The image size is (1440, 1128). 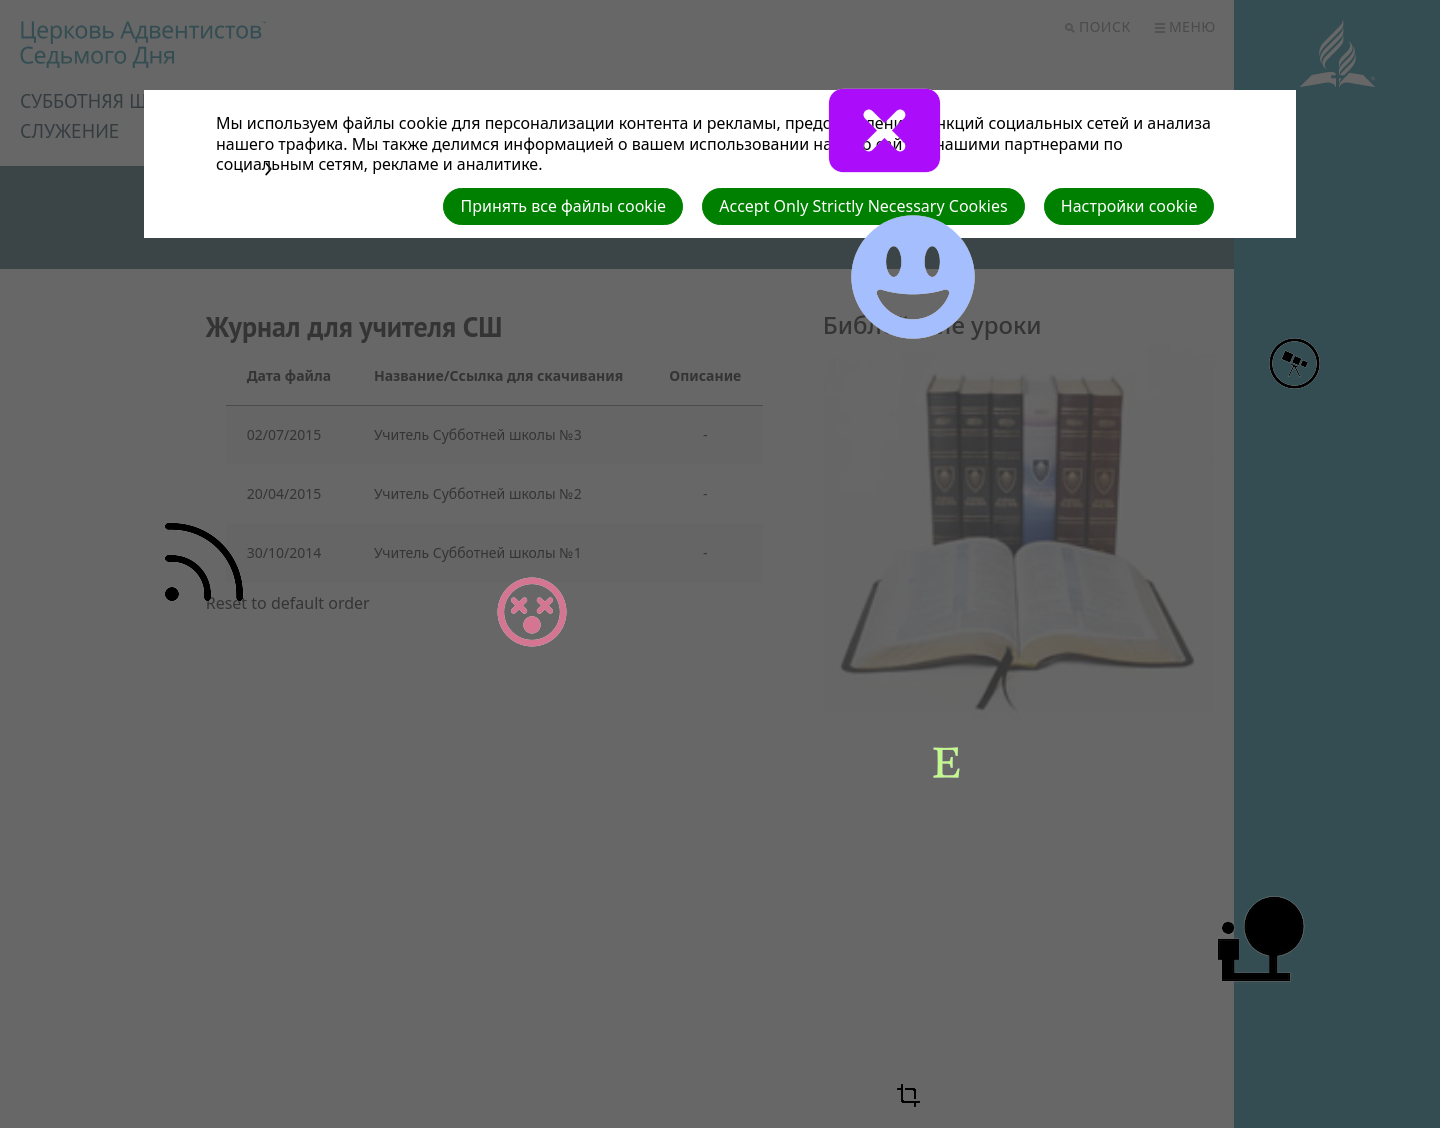 What do you see at coordinates (1260, 938) in the screenshot?
I see `view outdoor or nature-related content` at bounding box center [1260, 938].